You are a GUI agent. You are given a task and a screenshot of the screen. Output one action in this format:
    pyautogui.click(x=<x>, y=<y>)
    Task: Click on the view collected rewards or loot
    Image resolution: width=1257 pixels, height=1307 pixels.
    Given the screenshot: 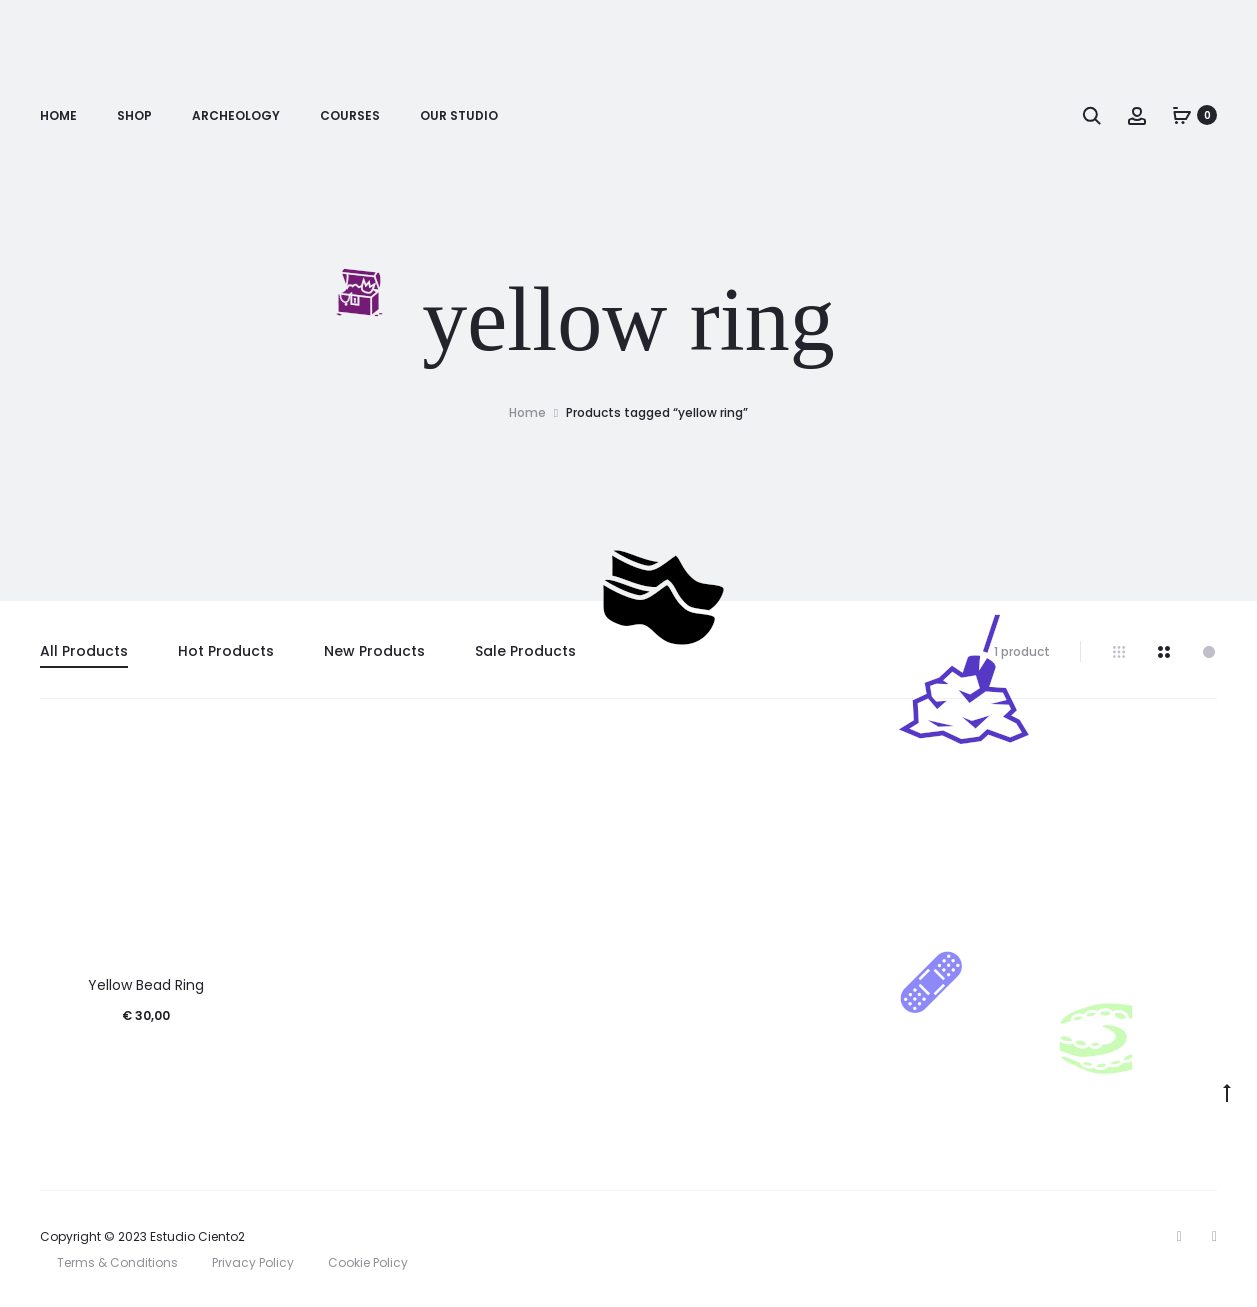 What is the action you would take?
    pyautogui.click(x=359, y=292)
    